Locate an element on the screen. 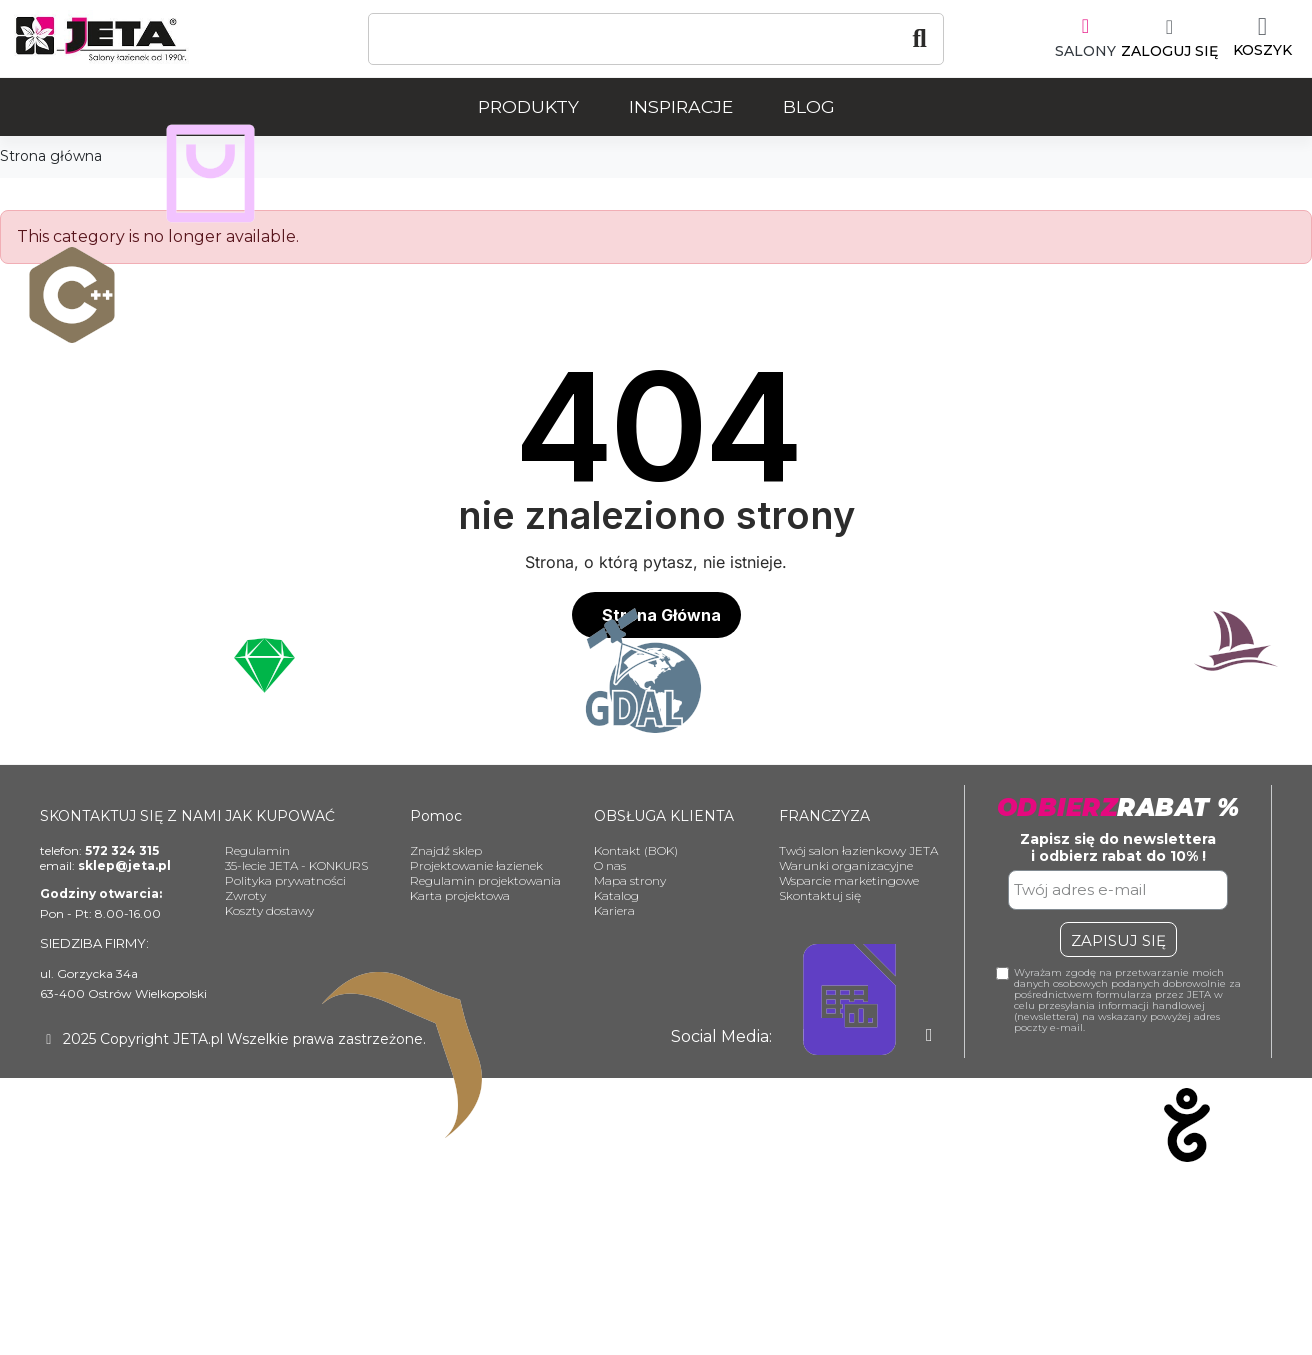 This screenshot has height=1355, width=1312. view your shopping bag is located at coordinates (210, 173).